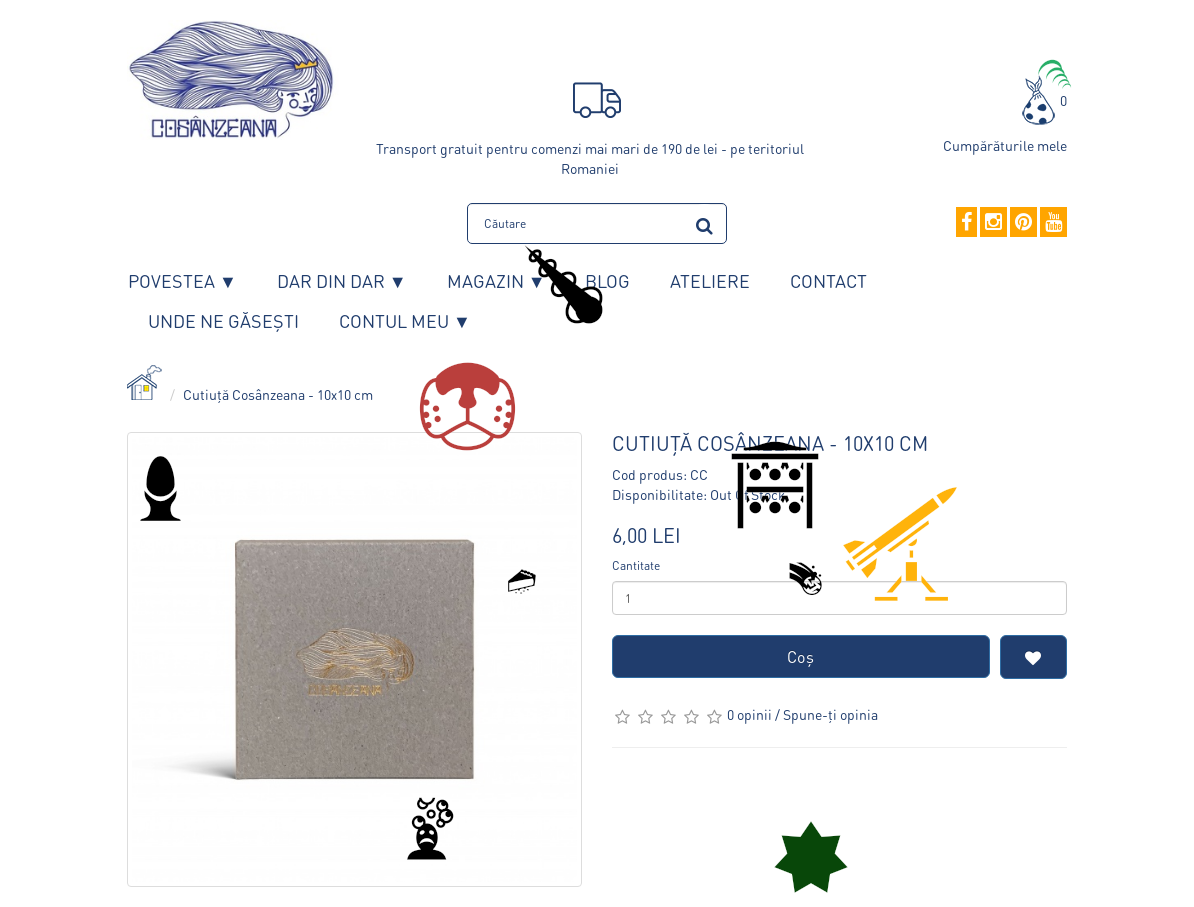  I want to click on indicates an unstable or volatile attack in-game, so click(805, 578).